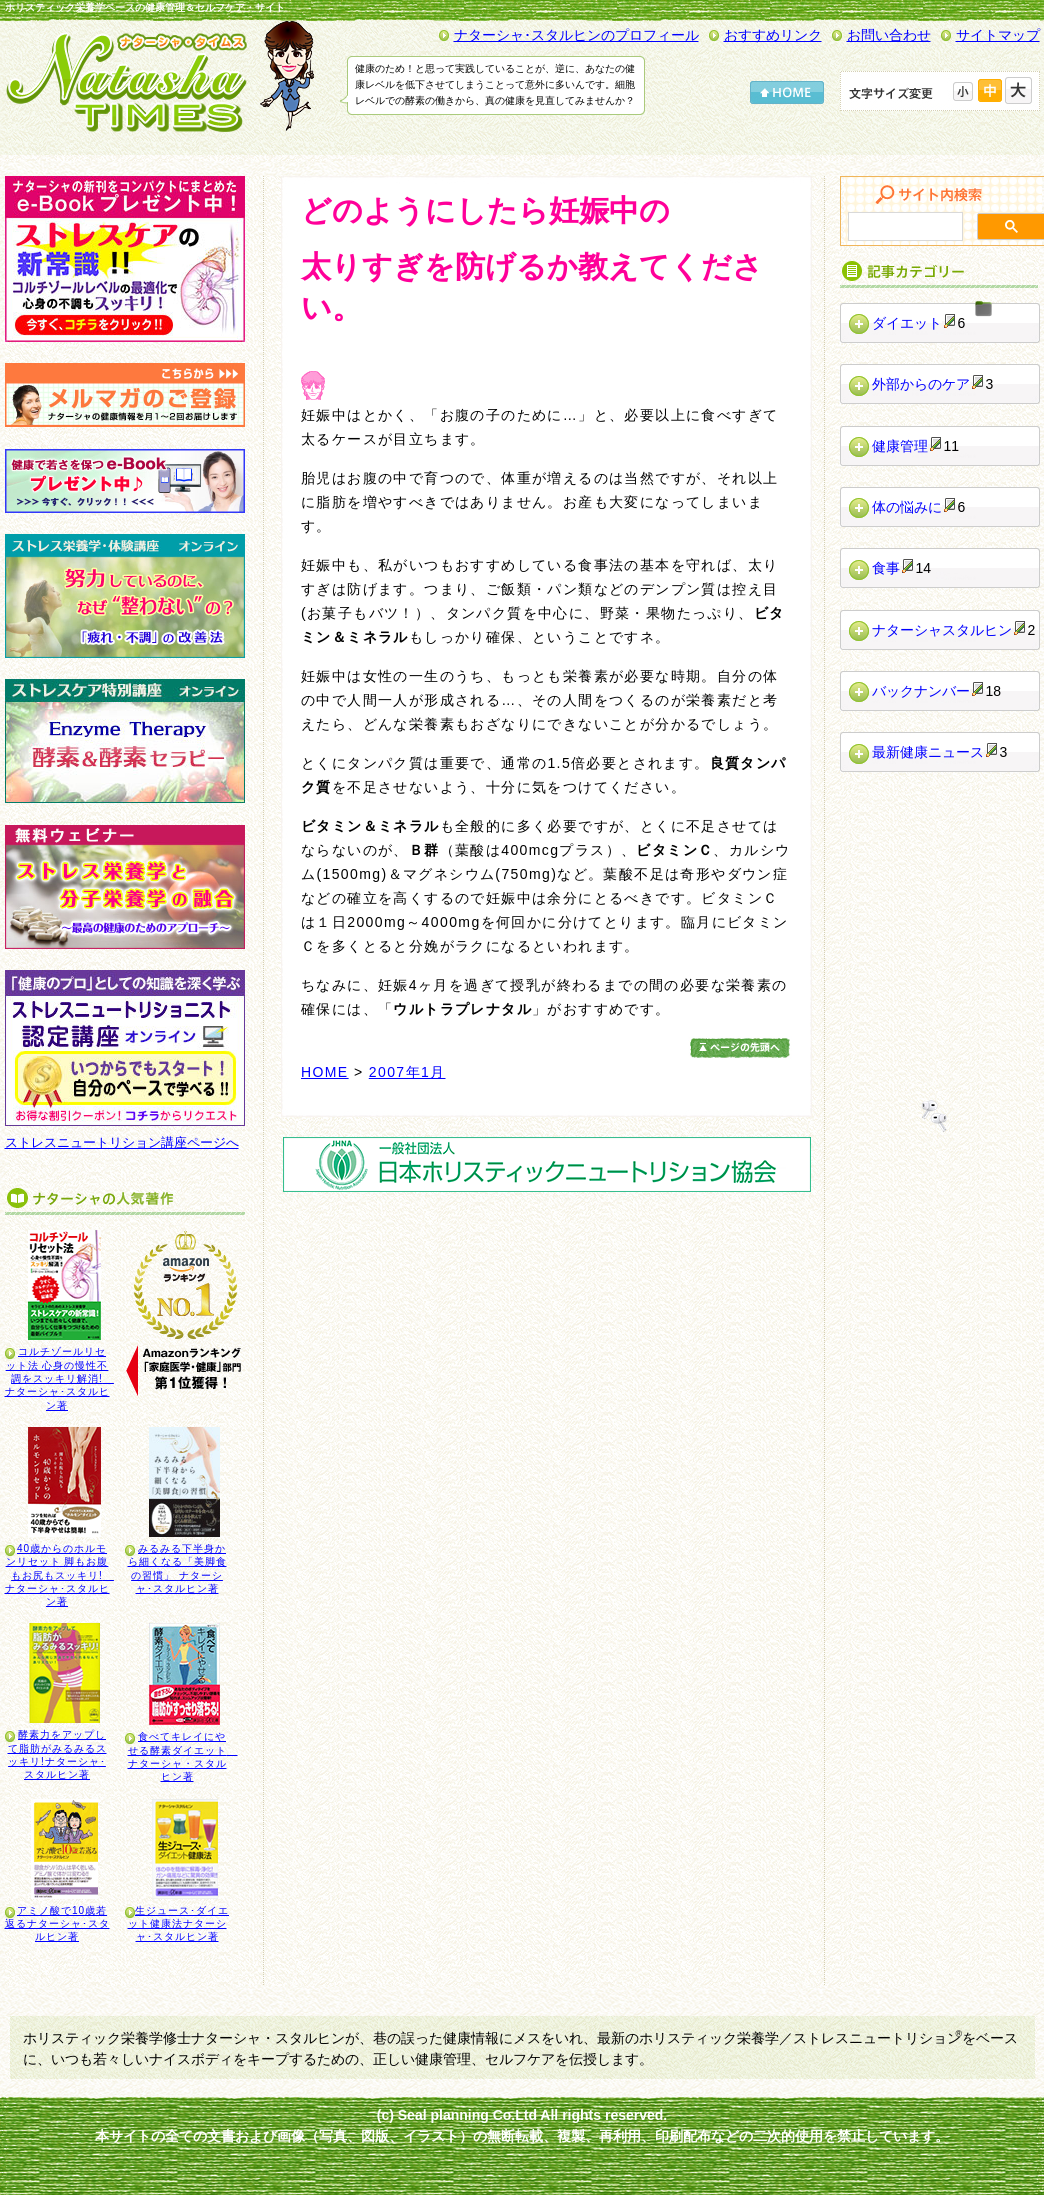  What do you see at coordinates (934, 1116) in the screenshot?
I see `connect bluetooth earbuds` at bounding box center [934, 1116].